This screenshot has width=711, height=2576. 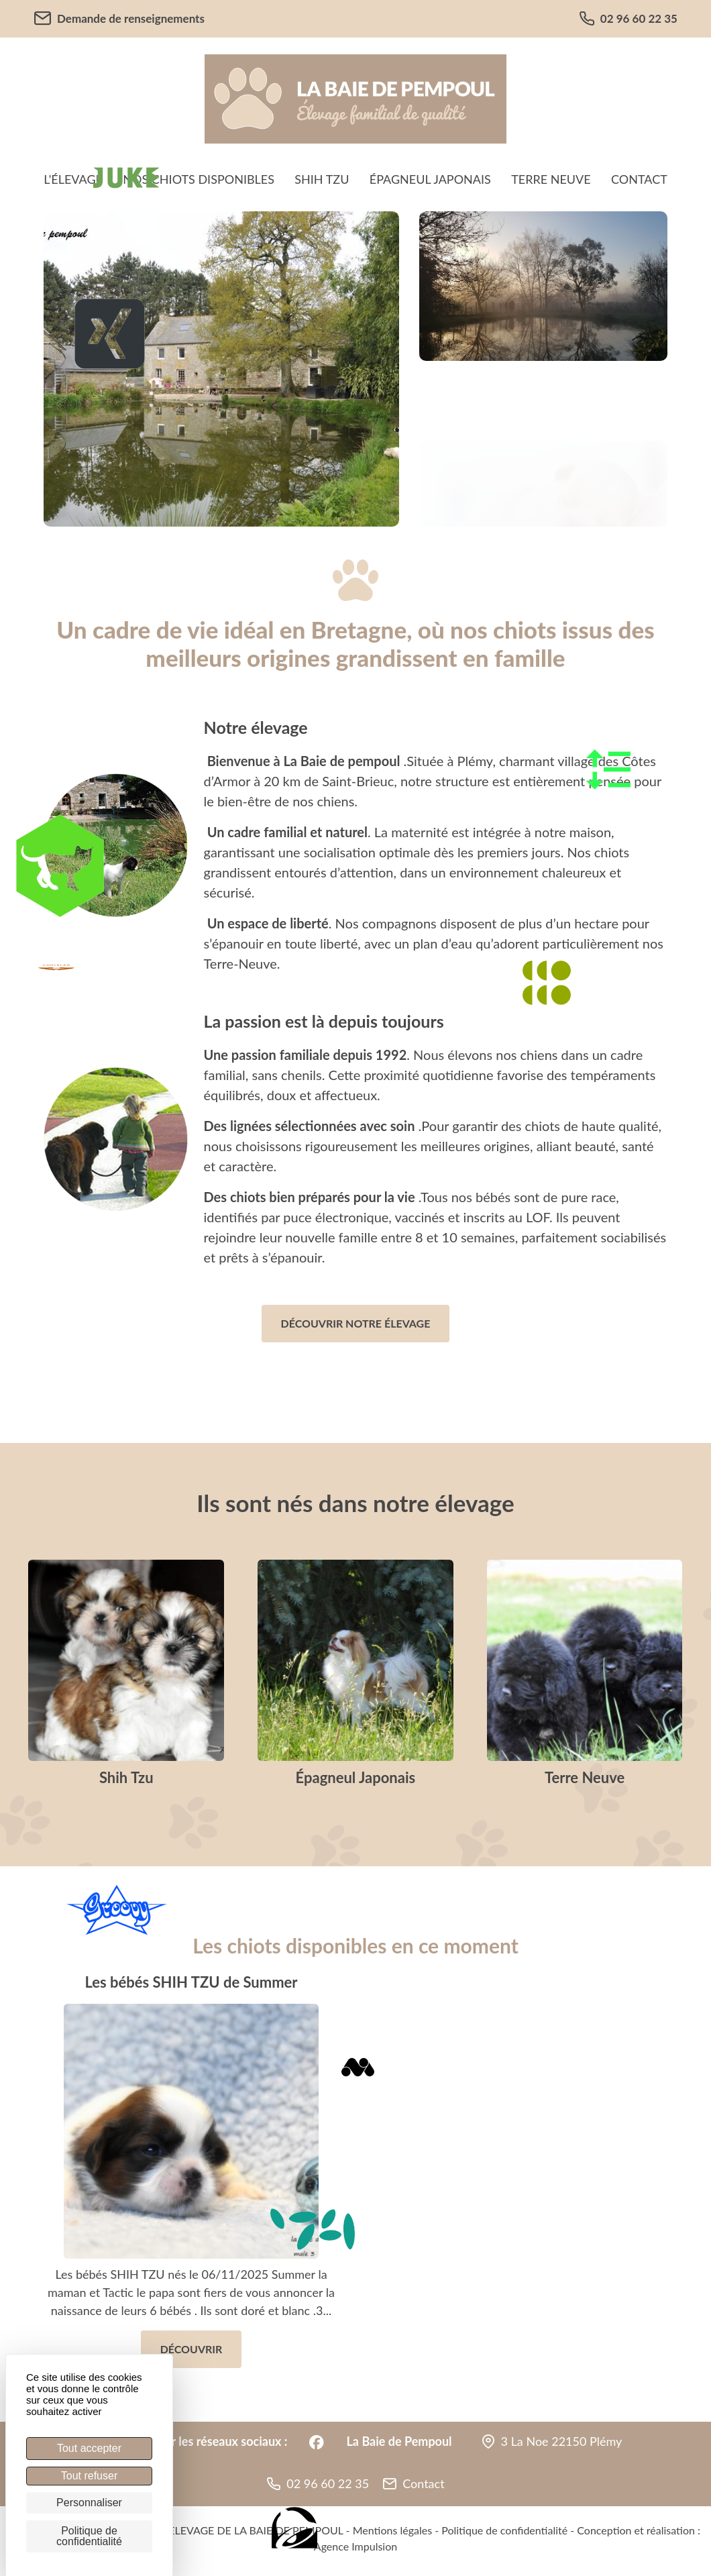 I want to click on open the Taco Bell app, so click(x=294, y=2528).